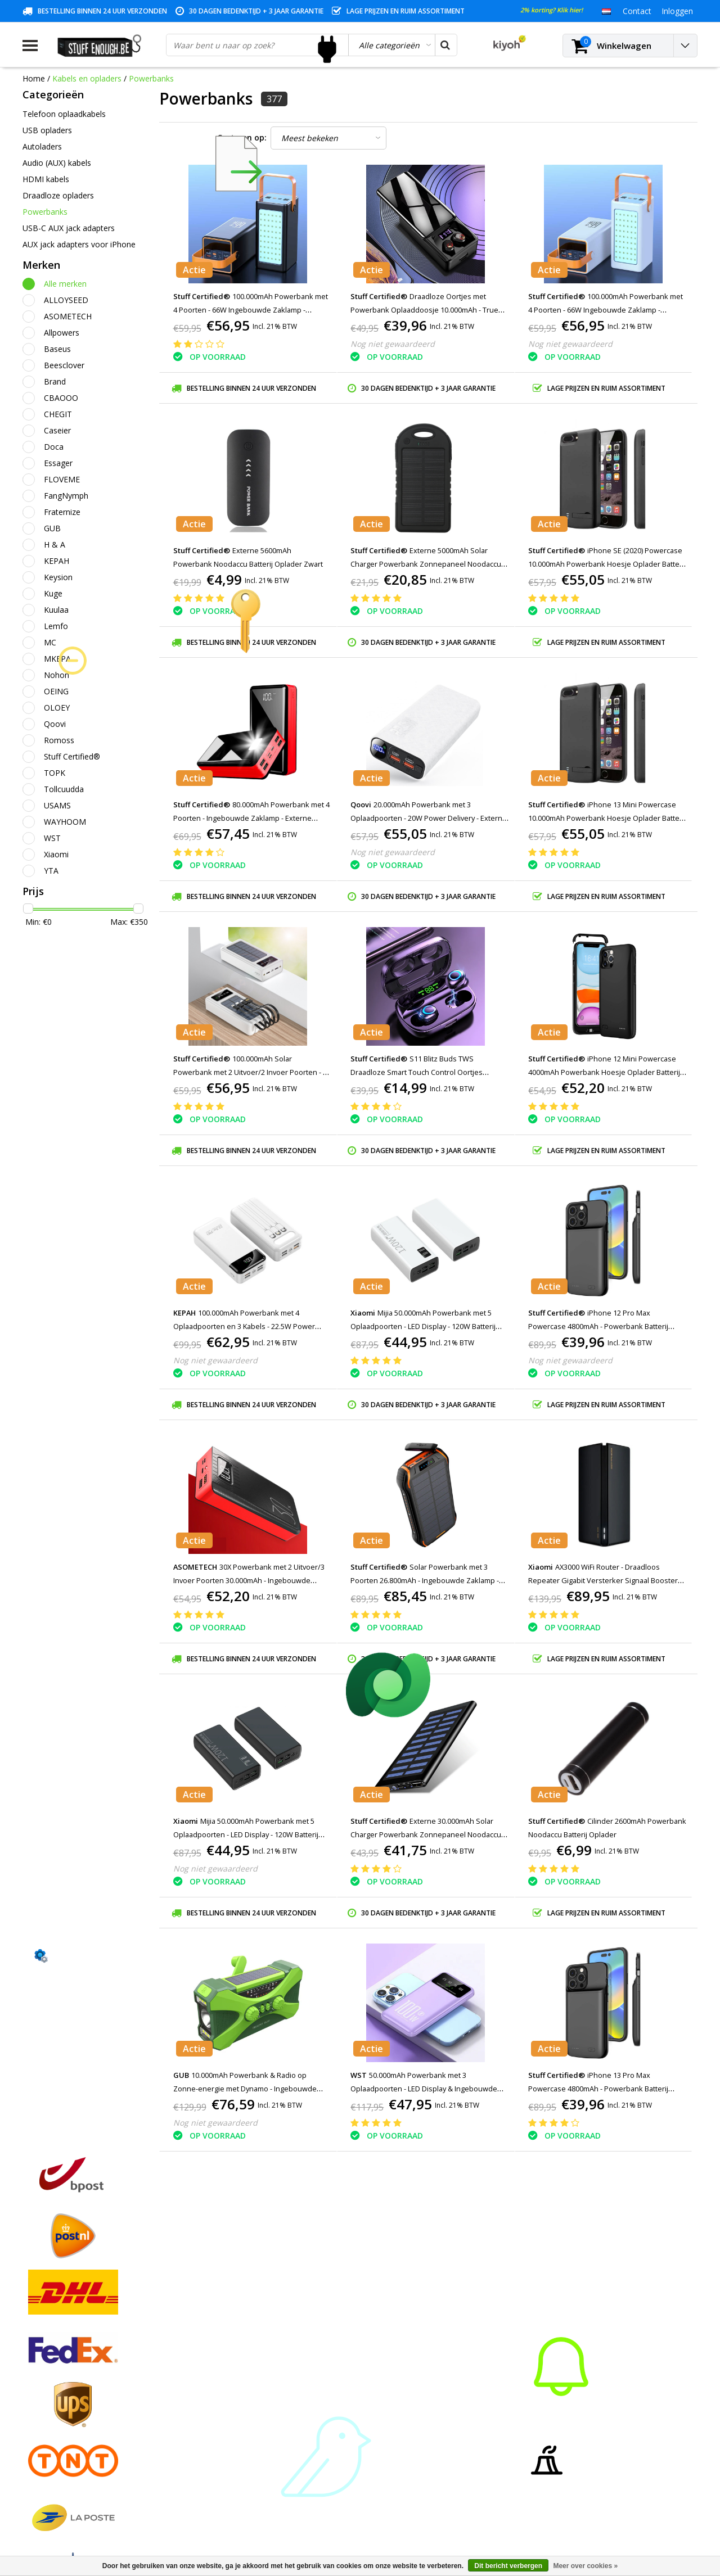  Describe the element at coordinates (547, 2462) in the screenshot. I see `view nuclear power plant information` at that location.